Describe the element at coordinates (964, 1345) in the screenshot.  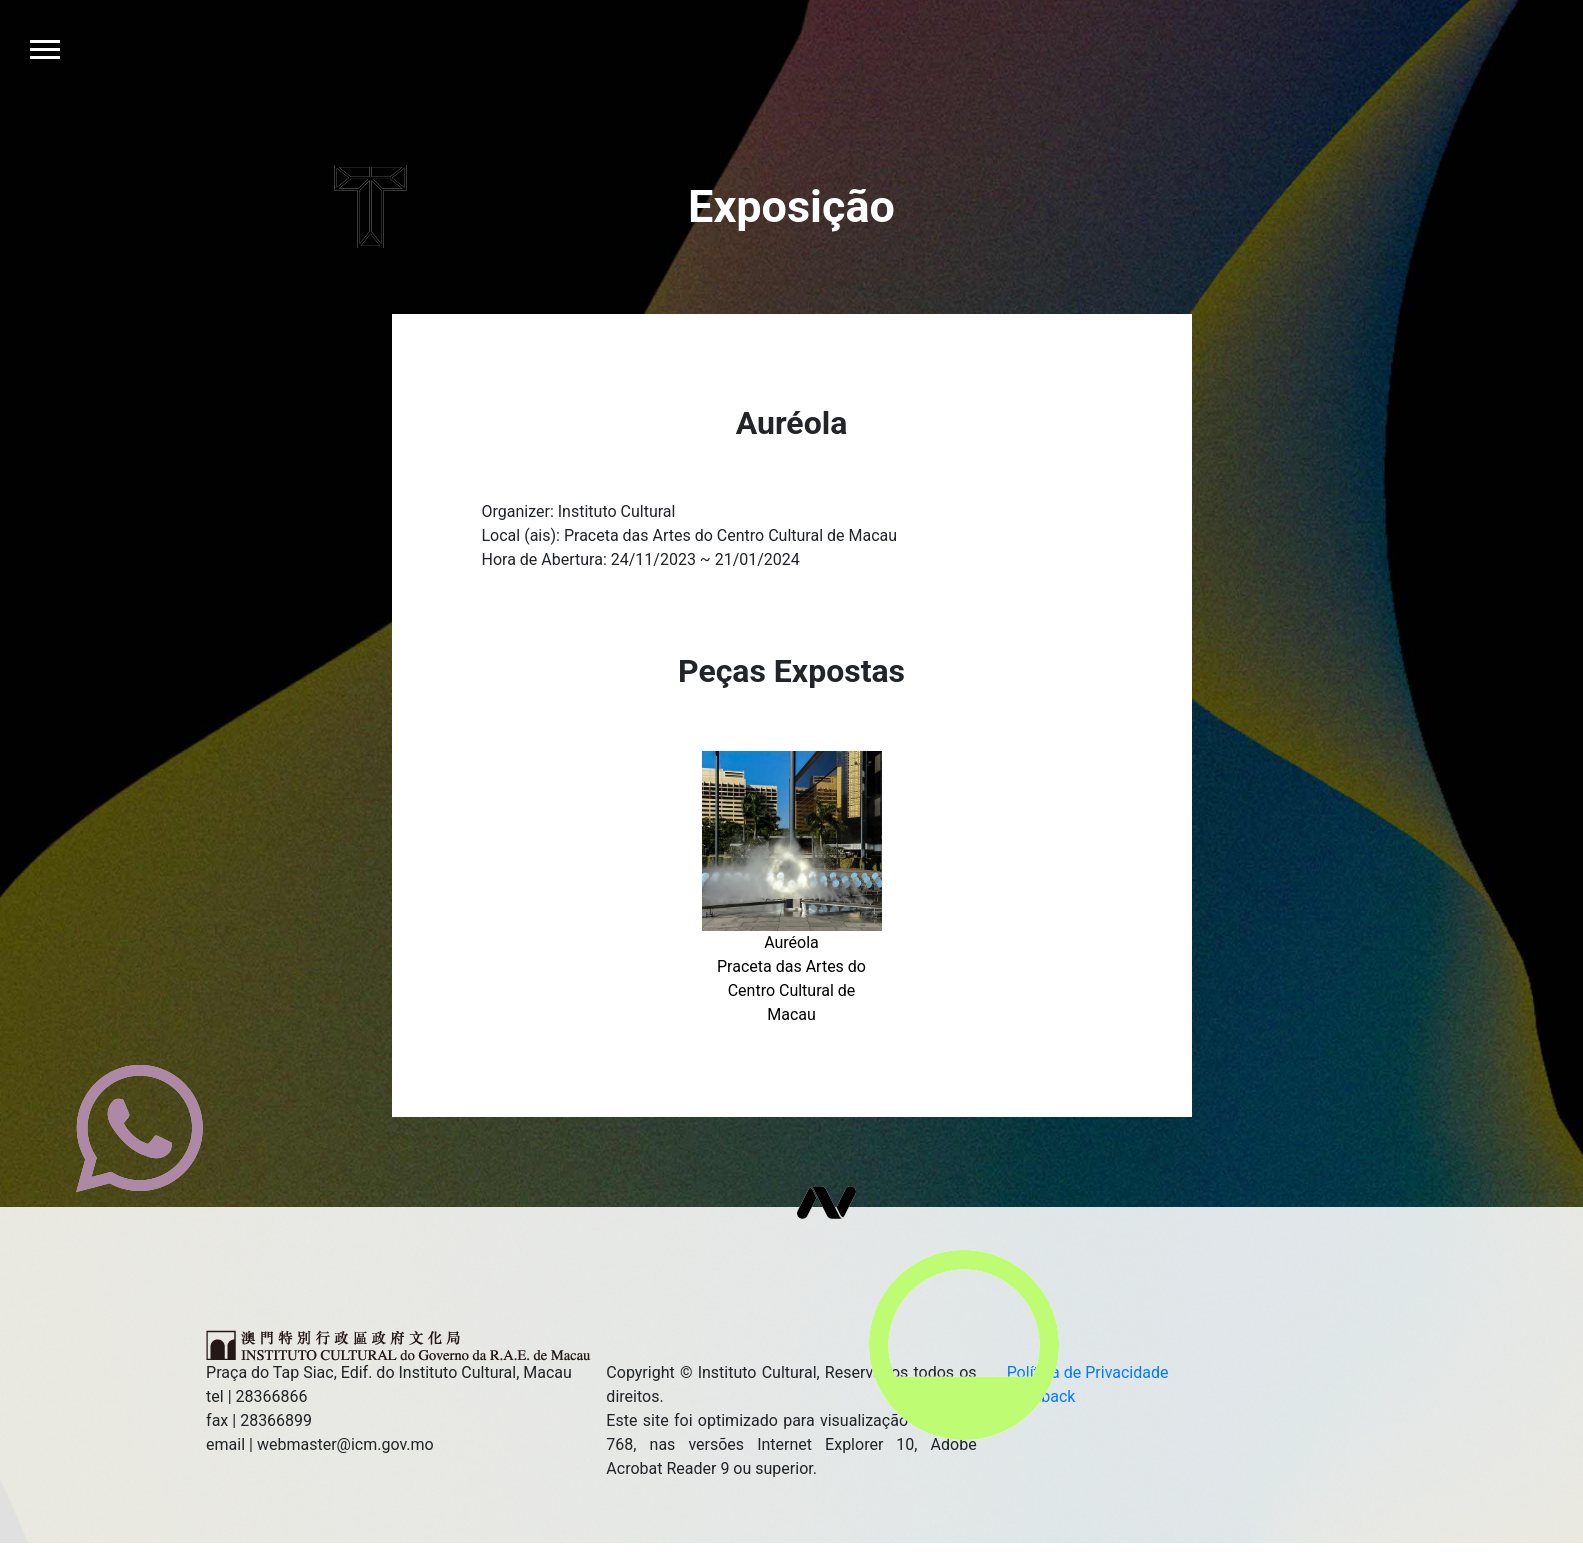
I see `open the Sunrise calendar app` at that location.